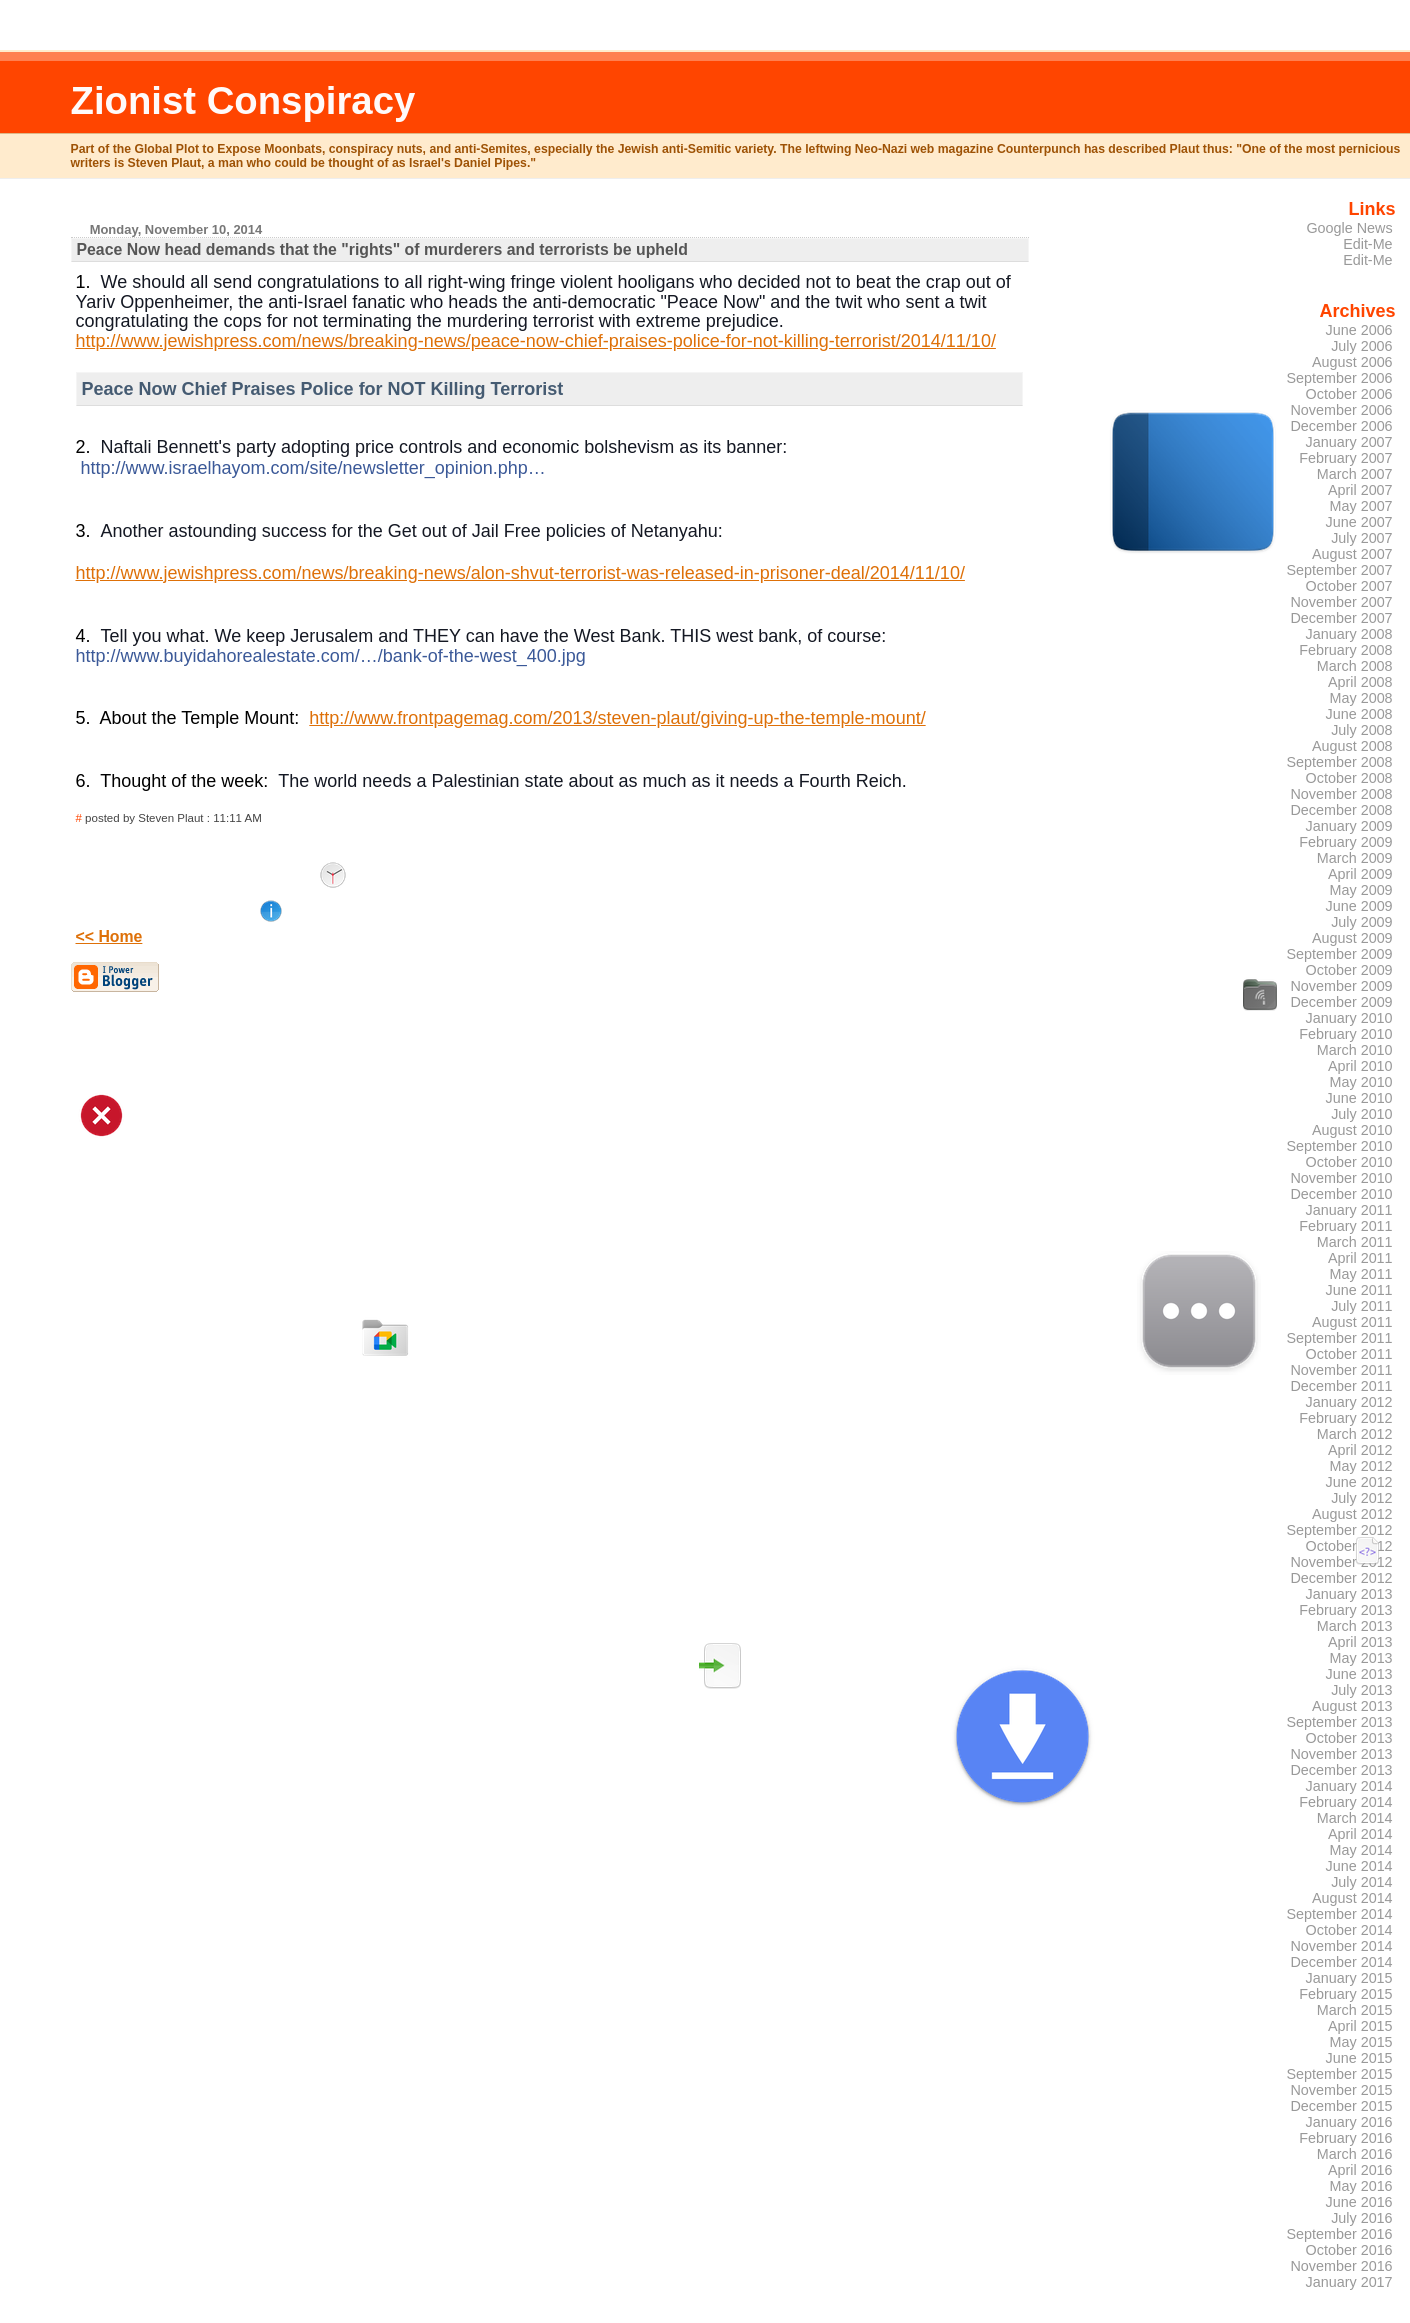  Describe the element at coordinates (1260, 994) in the screenshot. I see `open insync cloud sync folder` at that location.